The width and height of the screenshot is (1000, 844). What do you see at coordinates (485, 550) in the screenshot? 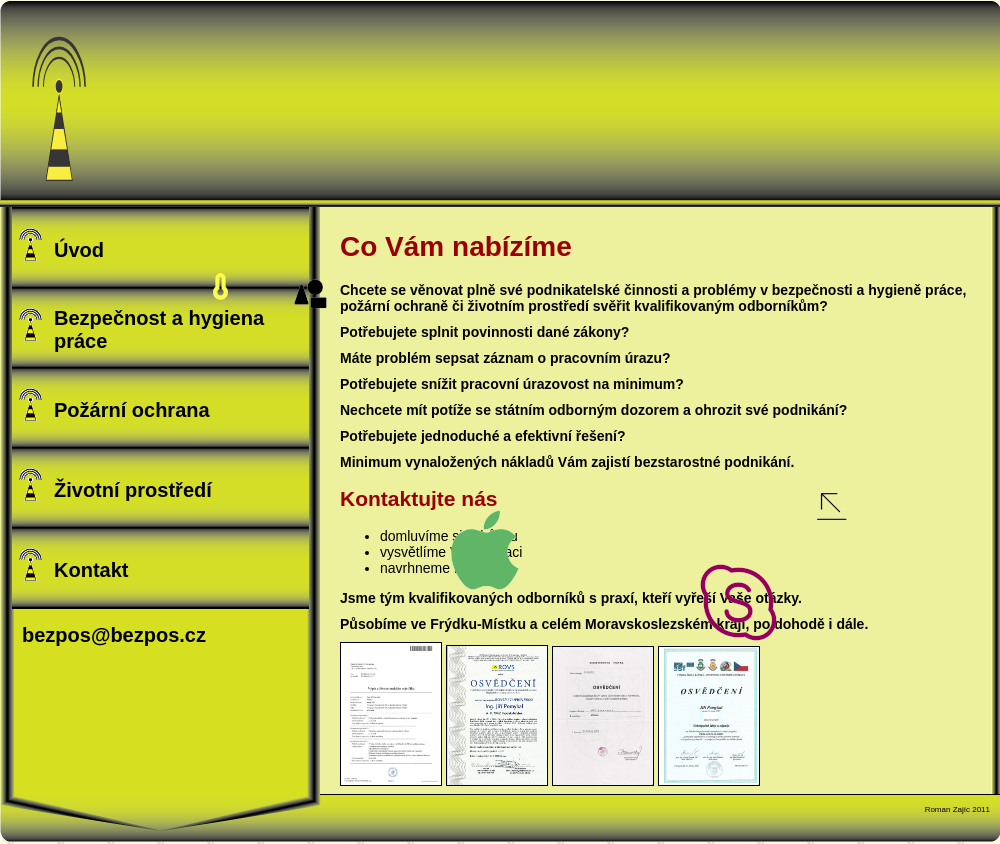
I see `sign in with Apple` at bounding box center [485, 550].